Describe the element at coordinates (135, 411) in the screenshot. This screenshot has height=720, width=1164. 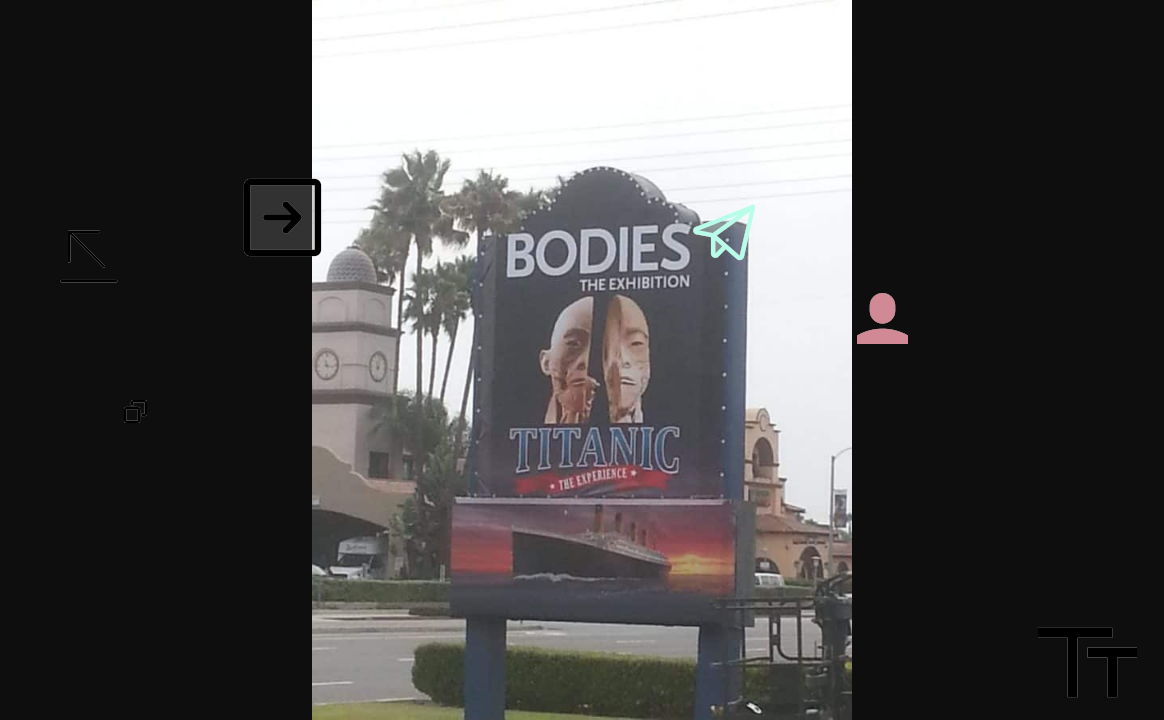
I see `copy to clipboard` at that location.